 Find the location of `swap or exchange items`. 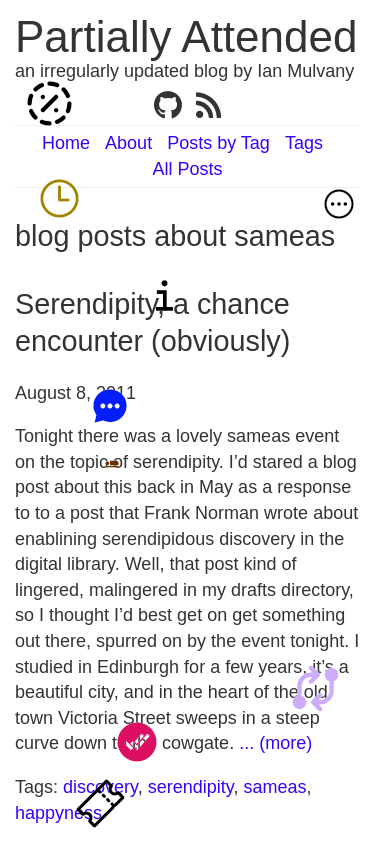

swap or exchange items is located at coordinates (315, 688).